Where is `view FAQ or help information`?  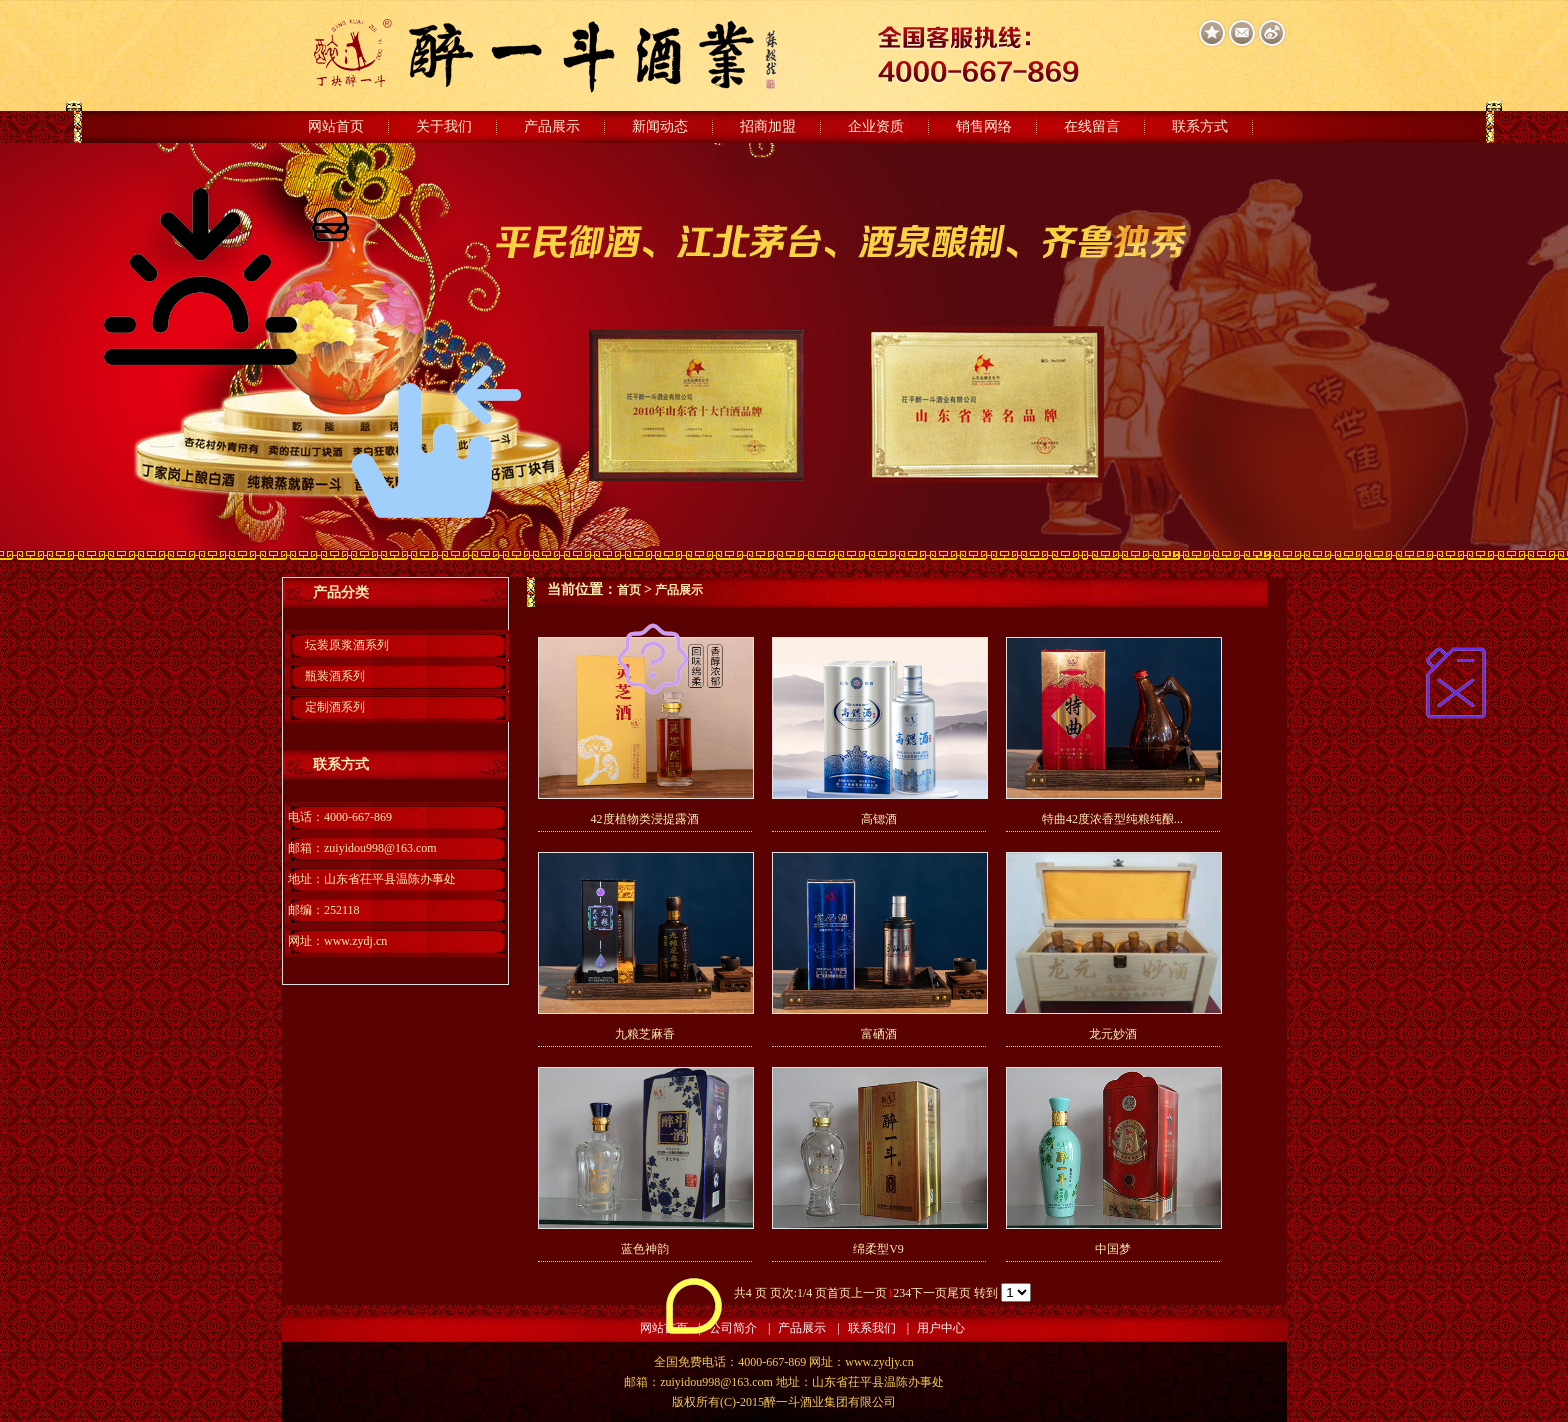
view FAQ or help information is located at coordinates (653, 659).